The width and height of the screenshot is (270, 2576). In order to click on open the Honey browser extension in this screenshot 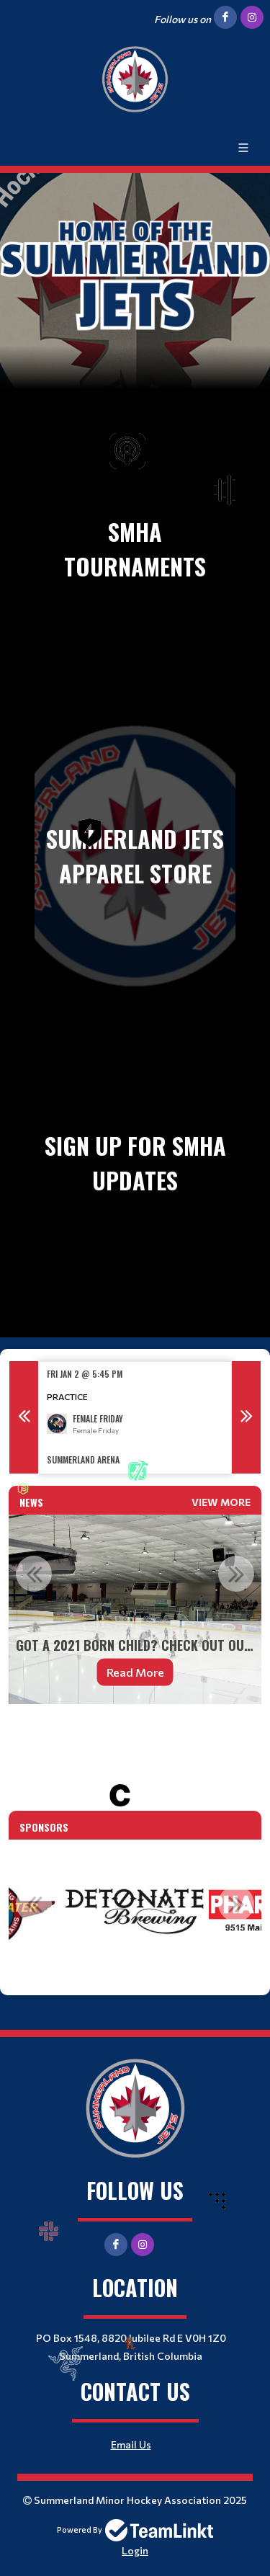, I will do `click(130, 2343)`.